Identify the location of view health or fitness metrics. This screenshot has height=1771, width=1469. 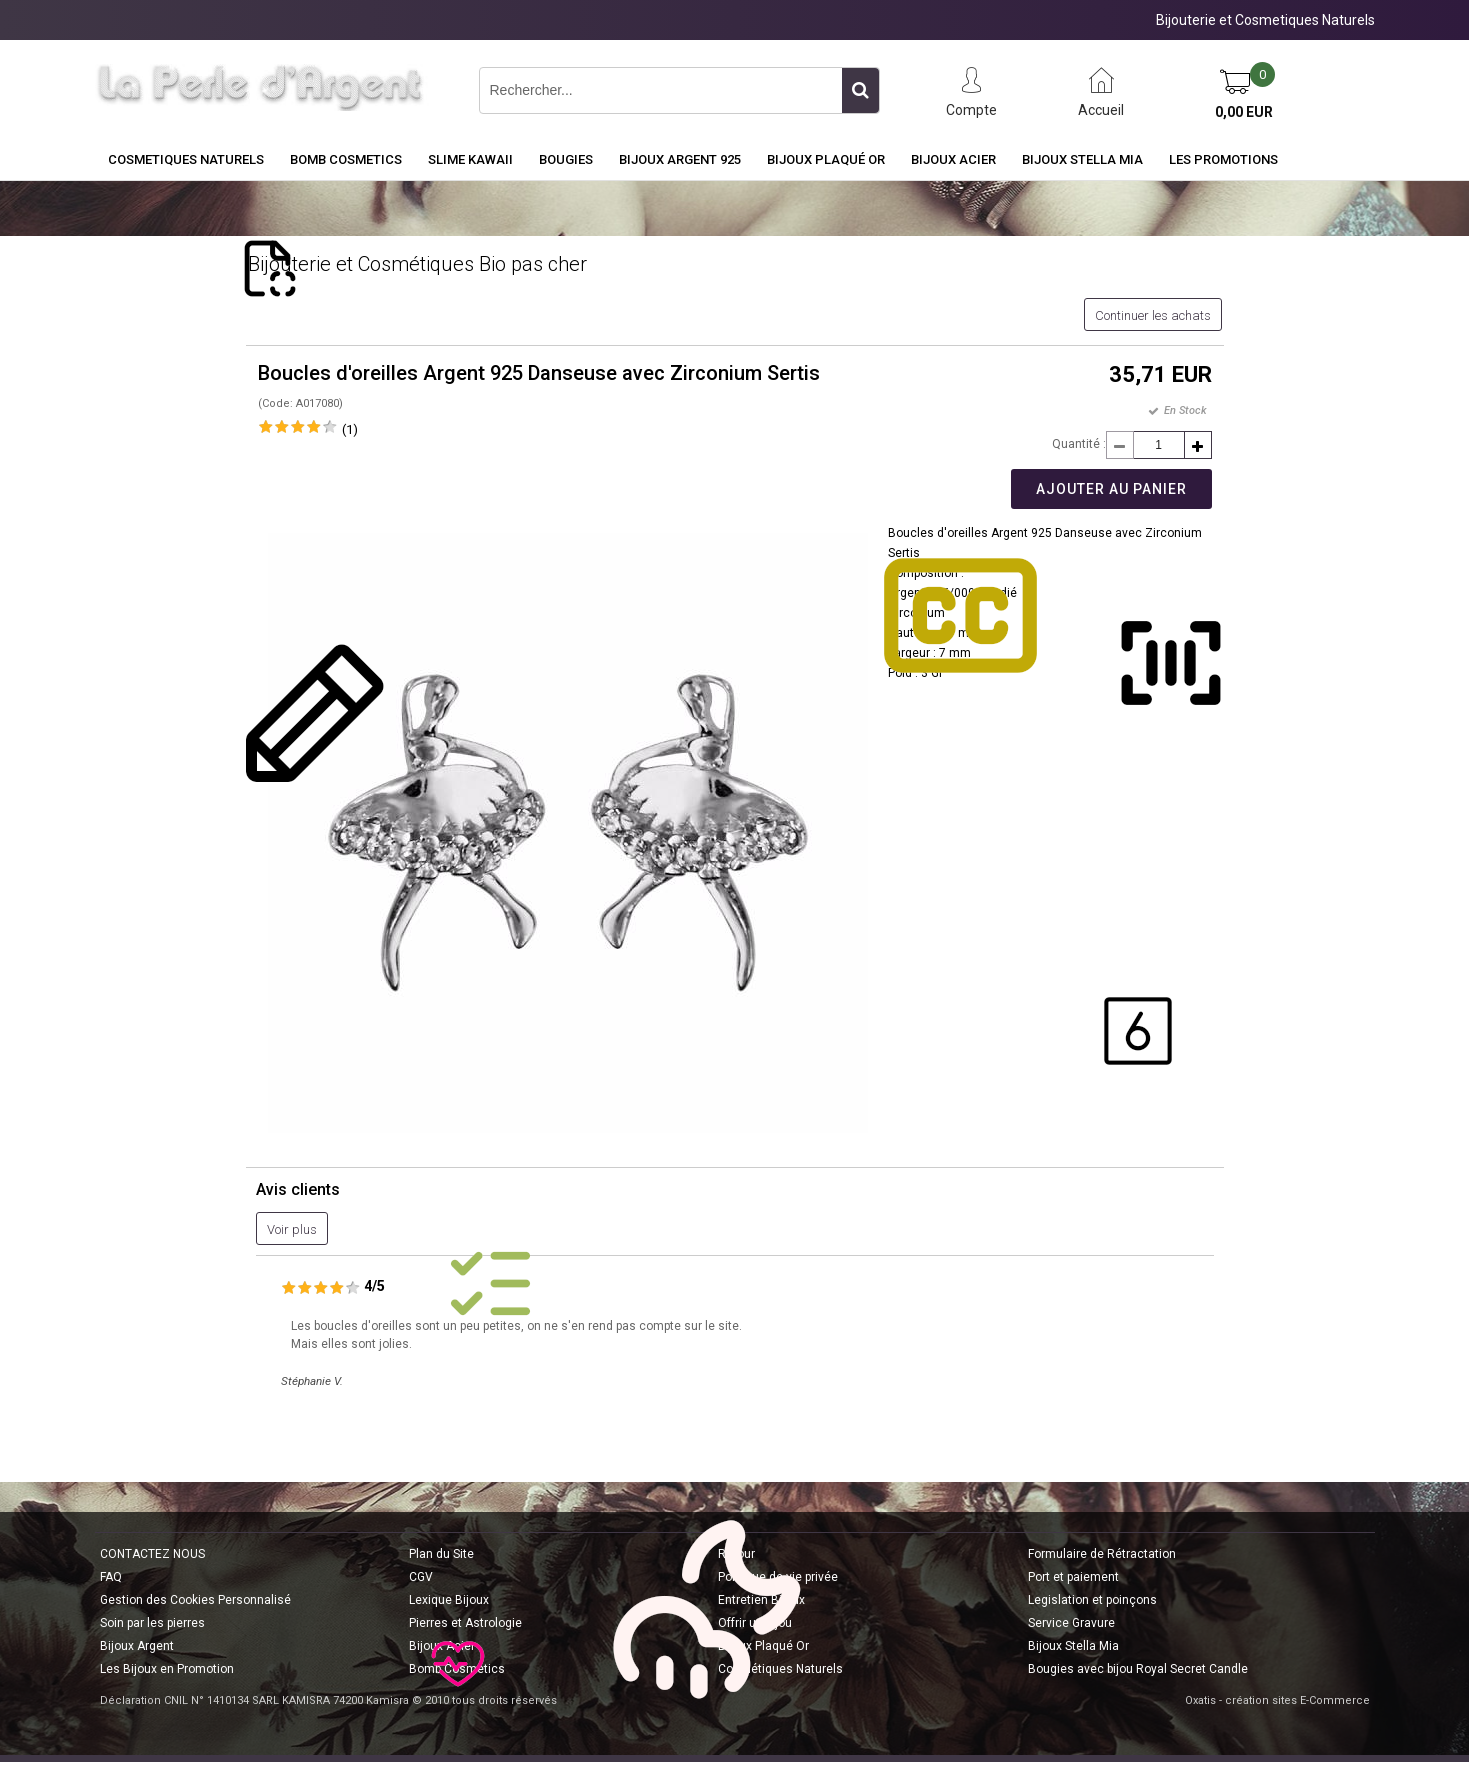
(458, 1662).